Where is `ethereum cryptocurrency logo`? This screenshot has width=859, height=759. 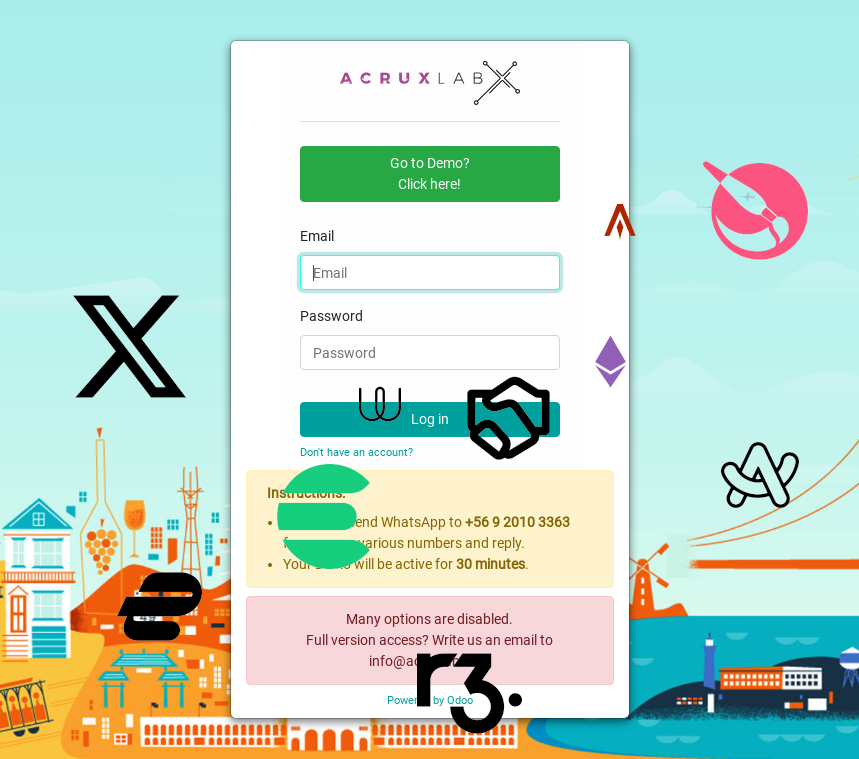 ethereum cryptocurrency logo is located at coordinates (610, 361).